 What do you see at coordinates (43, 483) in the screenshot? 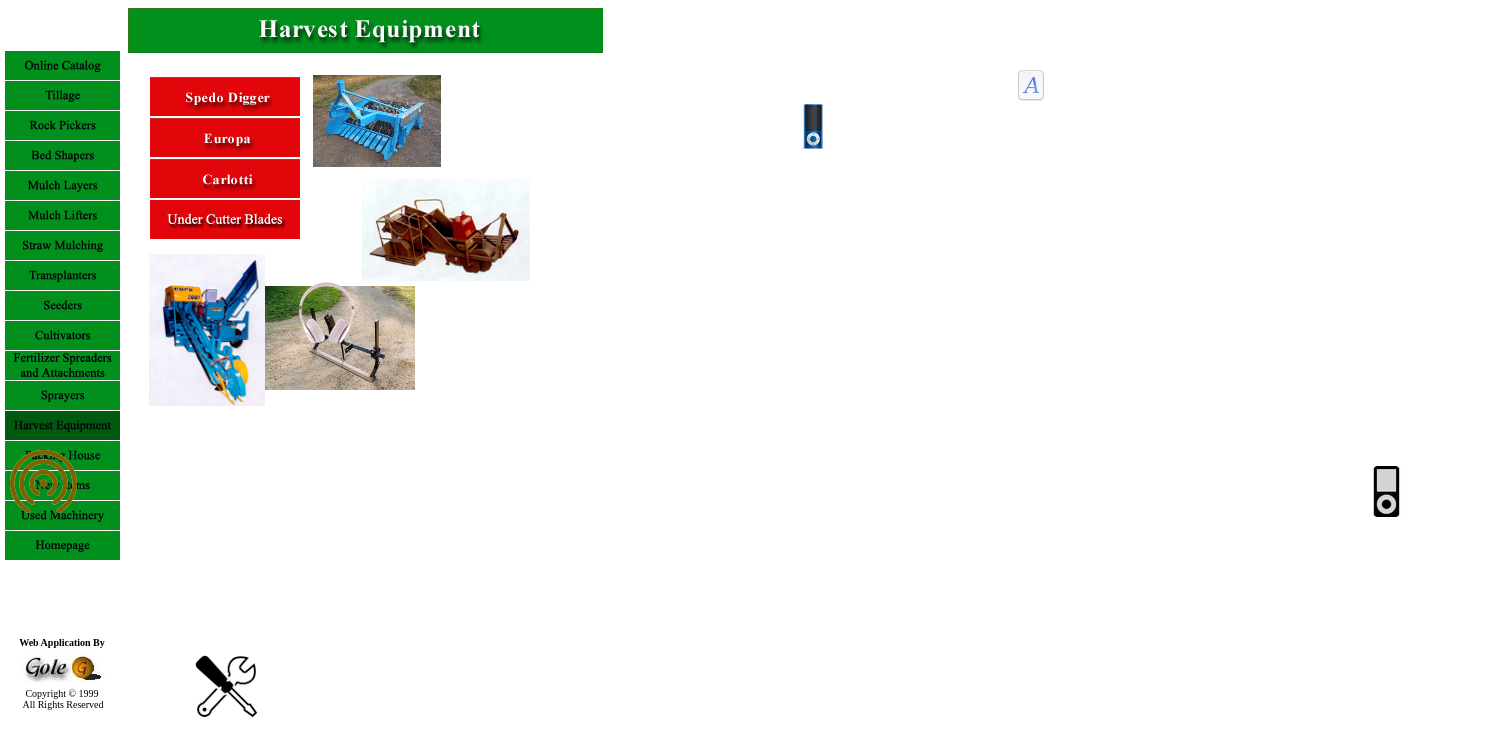
I see `connect to a network server` at bounding box center [43, 483].